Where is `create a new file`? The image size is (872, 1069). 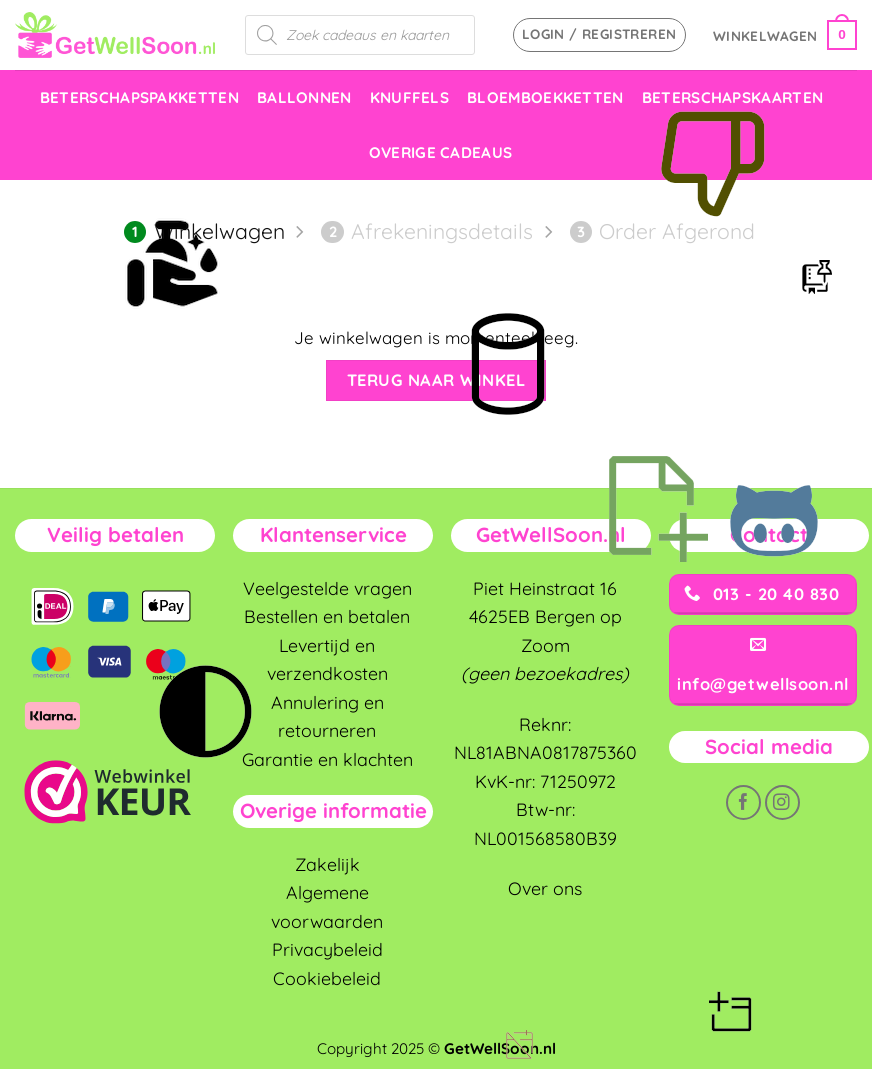
create a new file is located at coordinates (651, 505).